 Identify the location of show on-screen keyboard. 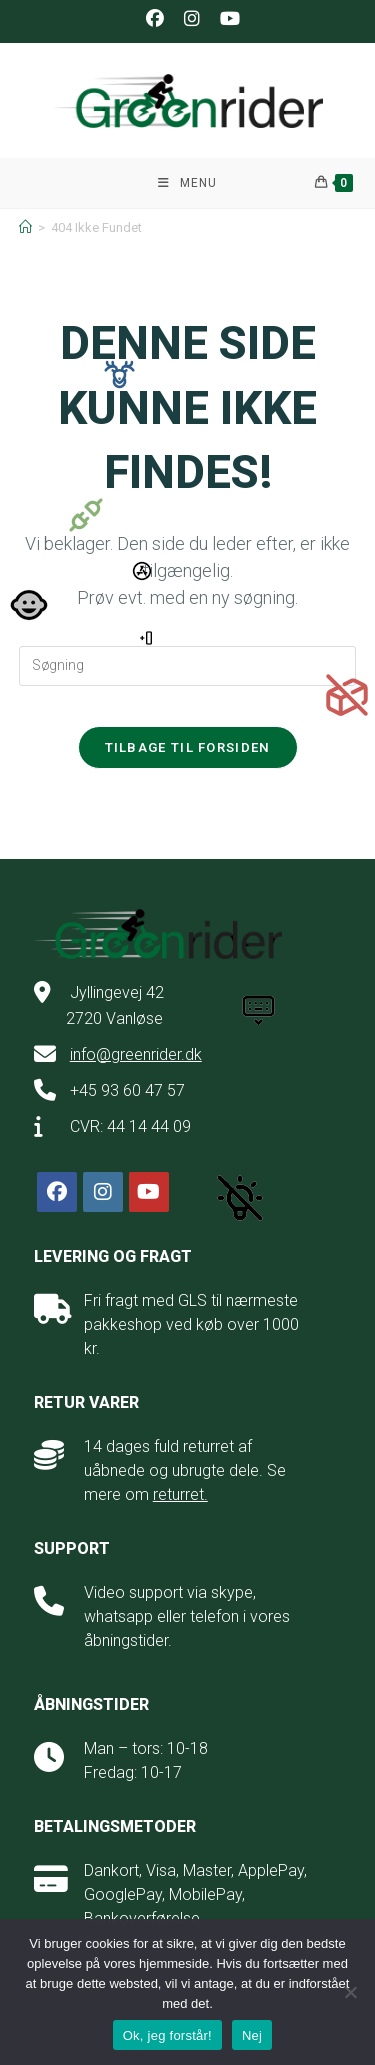
(258, 1010).